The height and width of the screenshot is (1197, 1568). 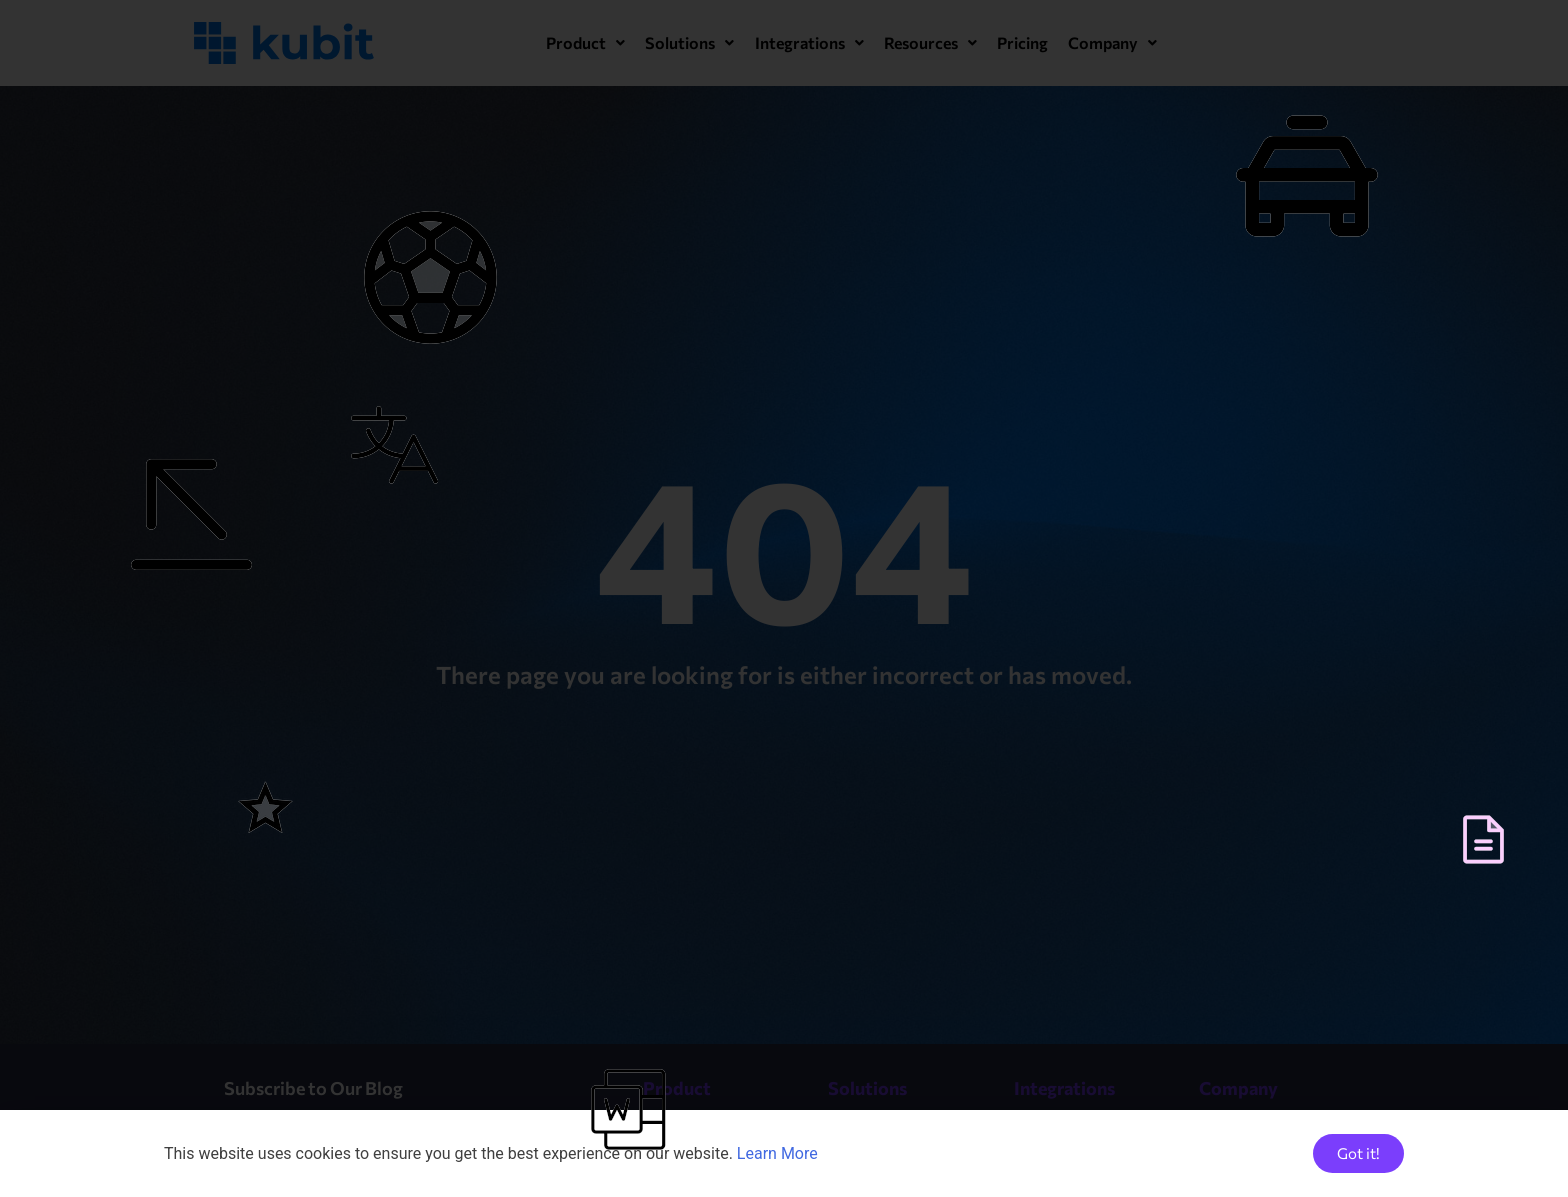 What do you see at coordinates (265, 808) in the screenshot?
I see `add to favorites` at bounding box center [265, 808].